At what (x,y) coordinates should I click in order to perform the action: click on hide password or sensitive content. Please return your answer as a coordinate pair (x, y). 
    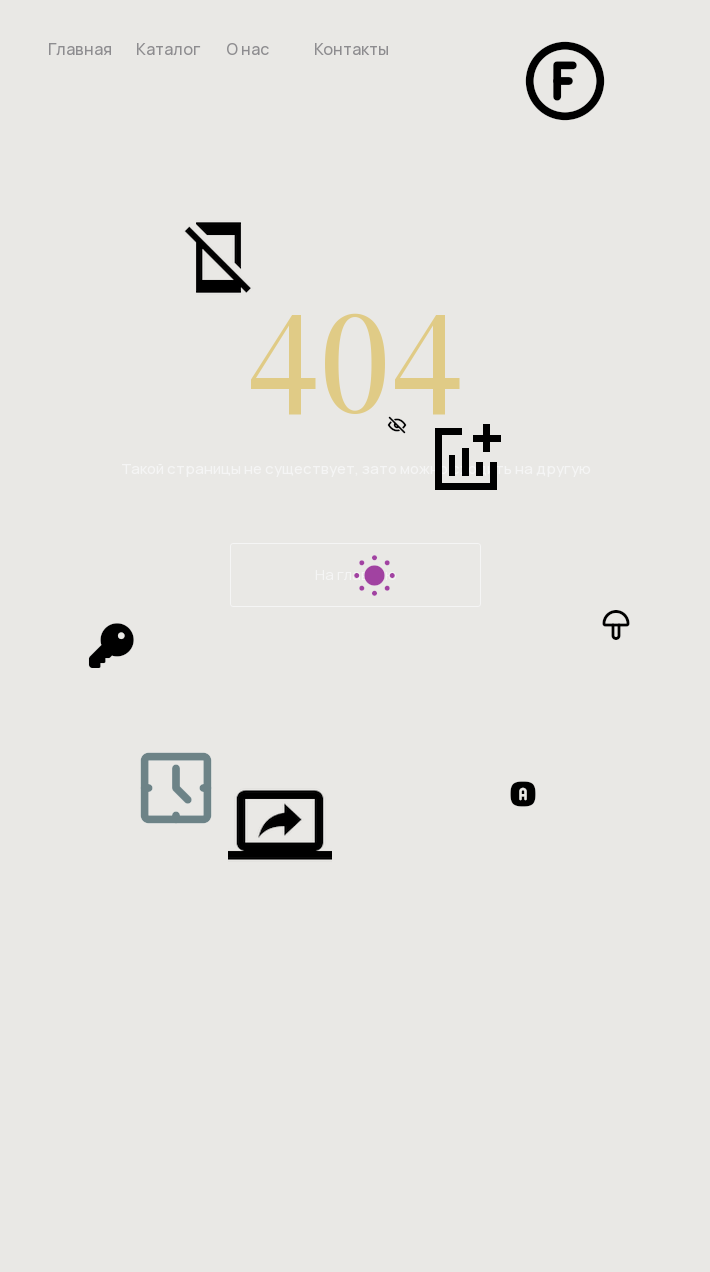
    Looking at the image, I should click on (397, 425).